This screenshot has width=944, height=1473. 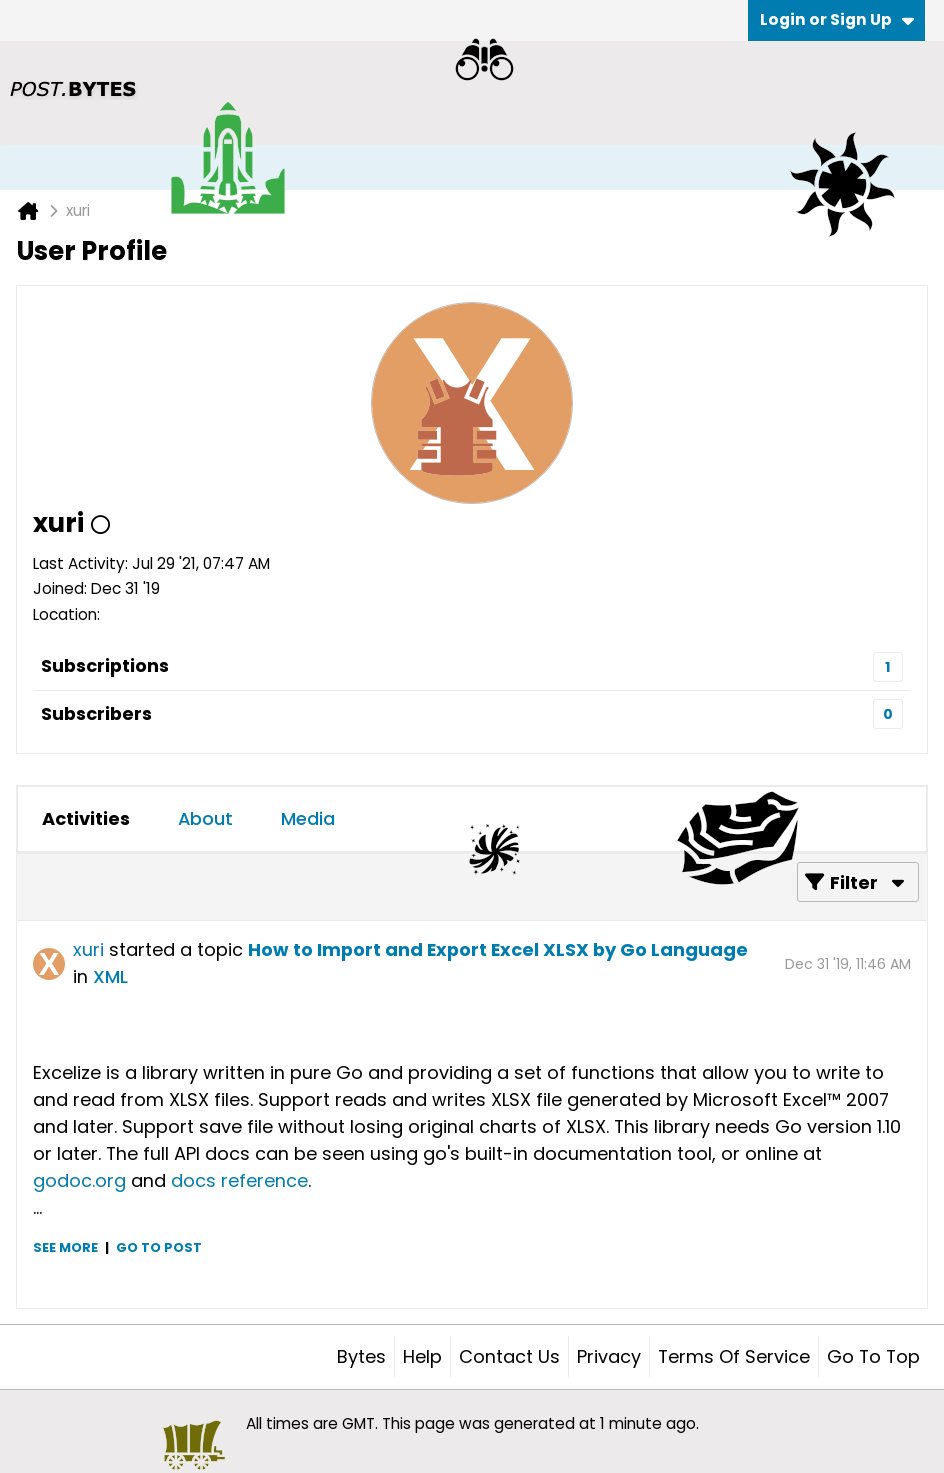 I want to click on equip body armor or protective gear, so click(x=457, y=427).